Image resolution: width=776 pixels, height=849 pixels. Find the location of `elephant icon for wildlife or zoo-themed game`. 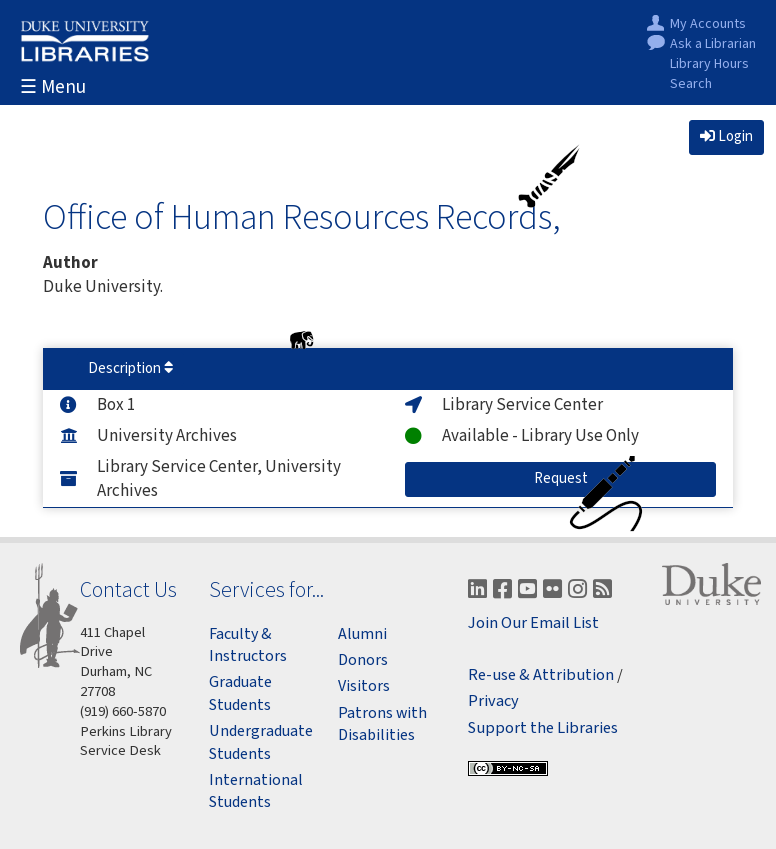

elephant icon for wildlife or zoo-themed game is located at coordinates (302, 340).